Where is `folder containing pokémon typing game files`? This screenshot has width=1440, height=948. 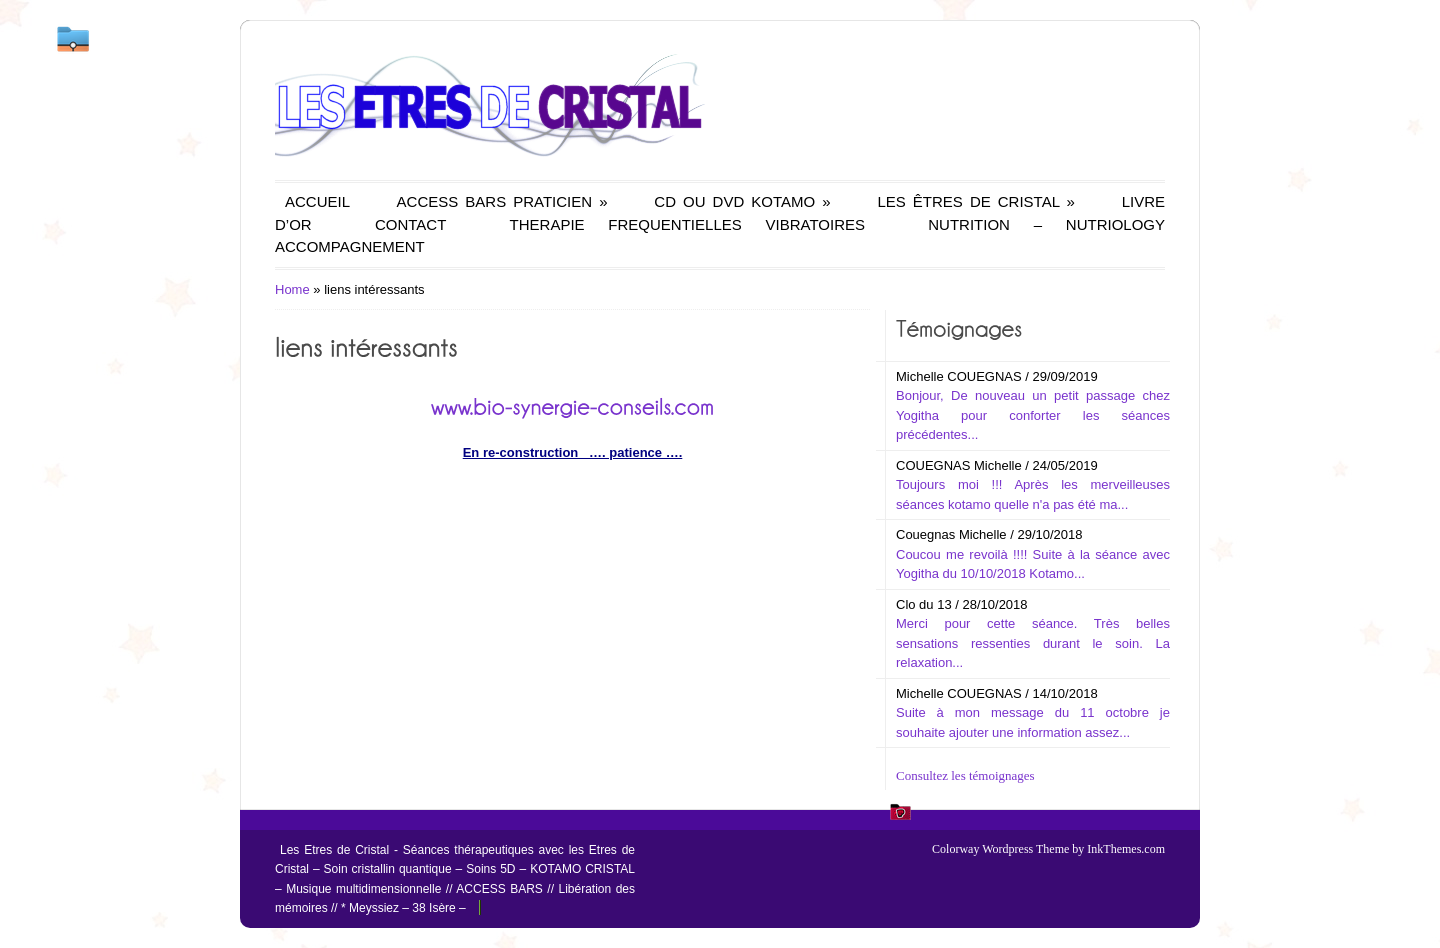
folder containing pokémon typing game files is located at coordinates (73, 40).